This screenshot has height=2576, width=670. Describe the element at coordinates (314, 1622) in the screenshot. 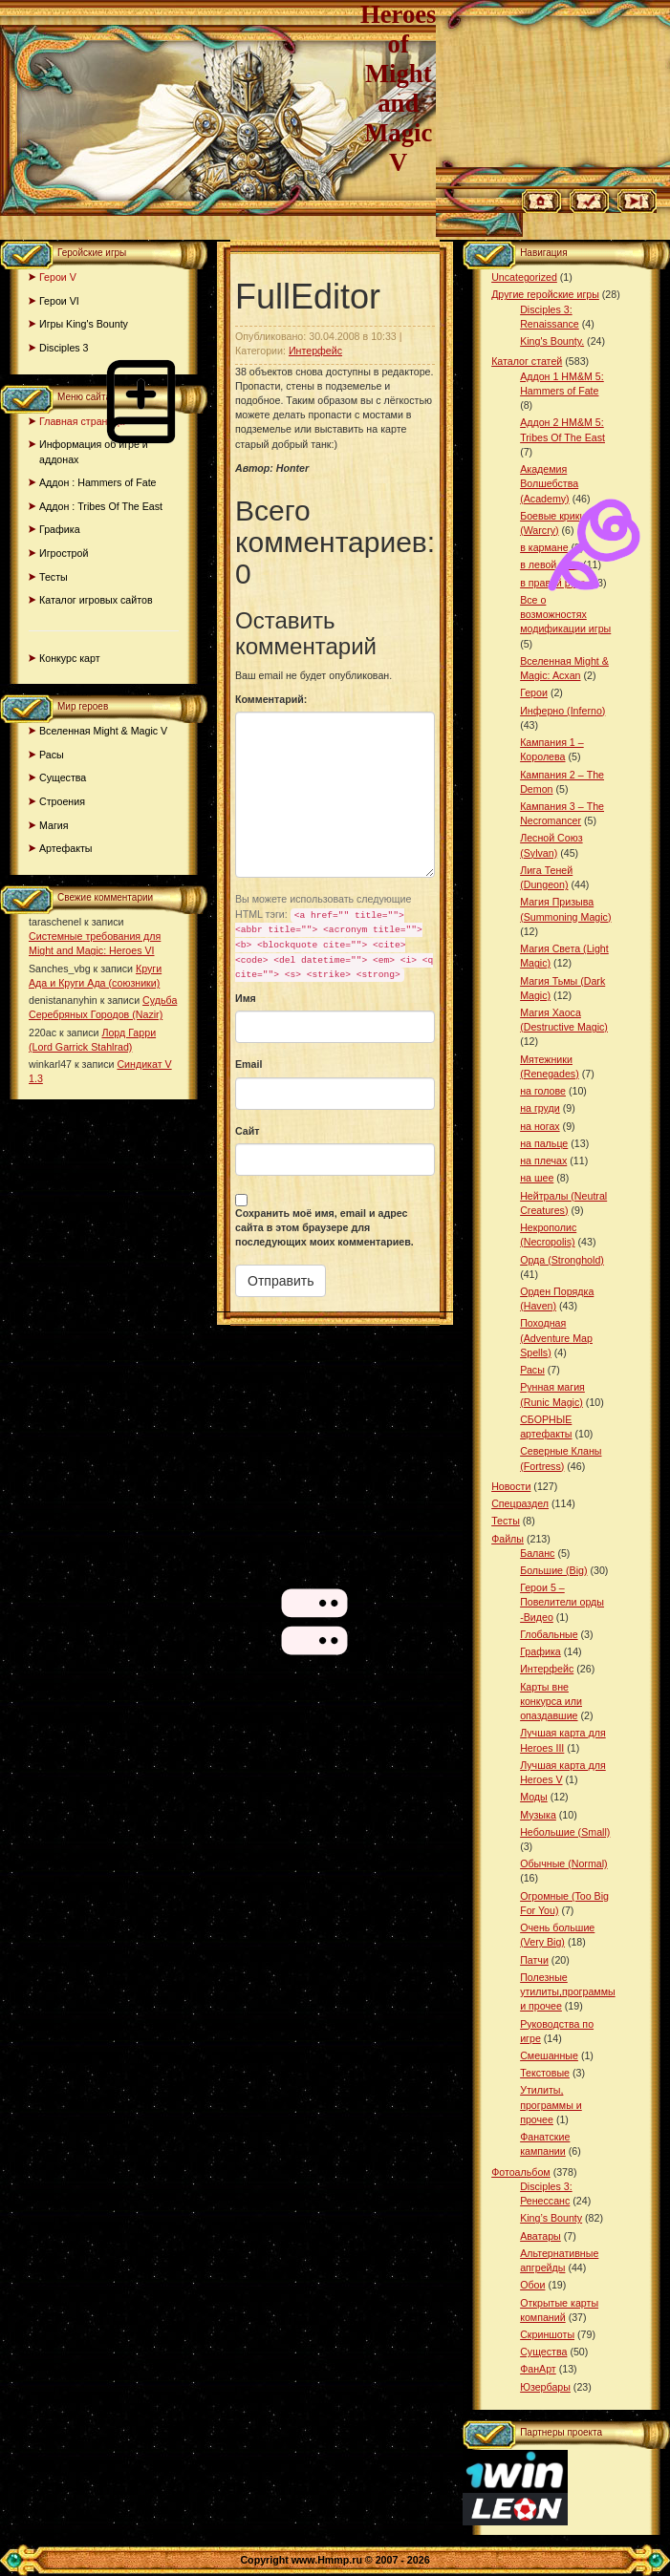

I see `access server settings or management` at that location.